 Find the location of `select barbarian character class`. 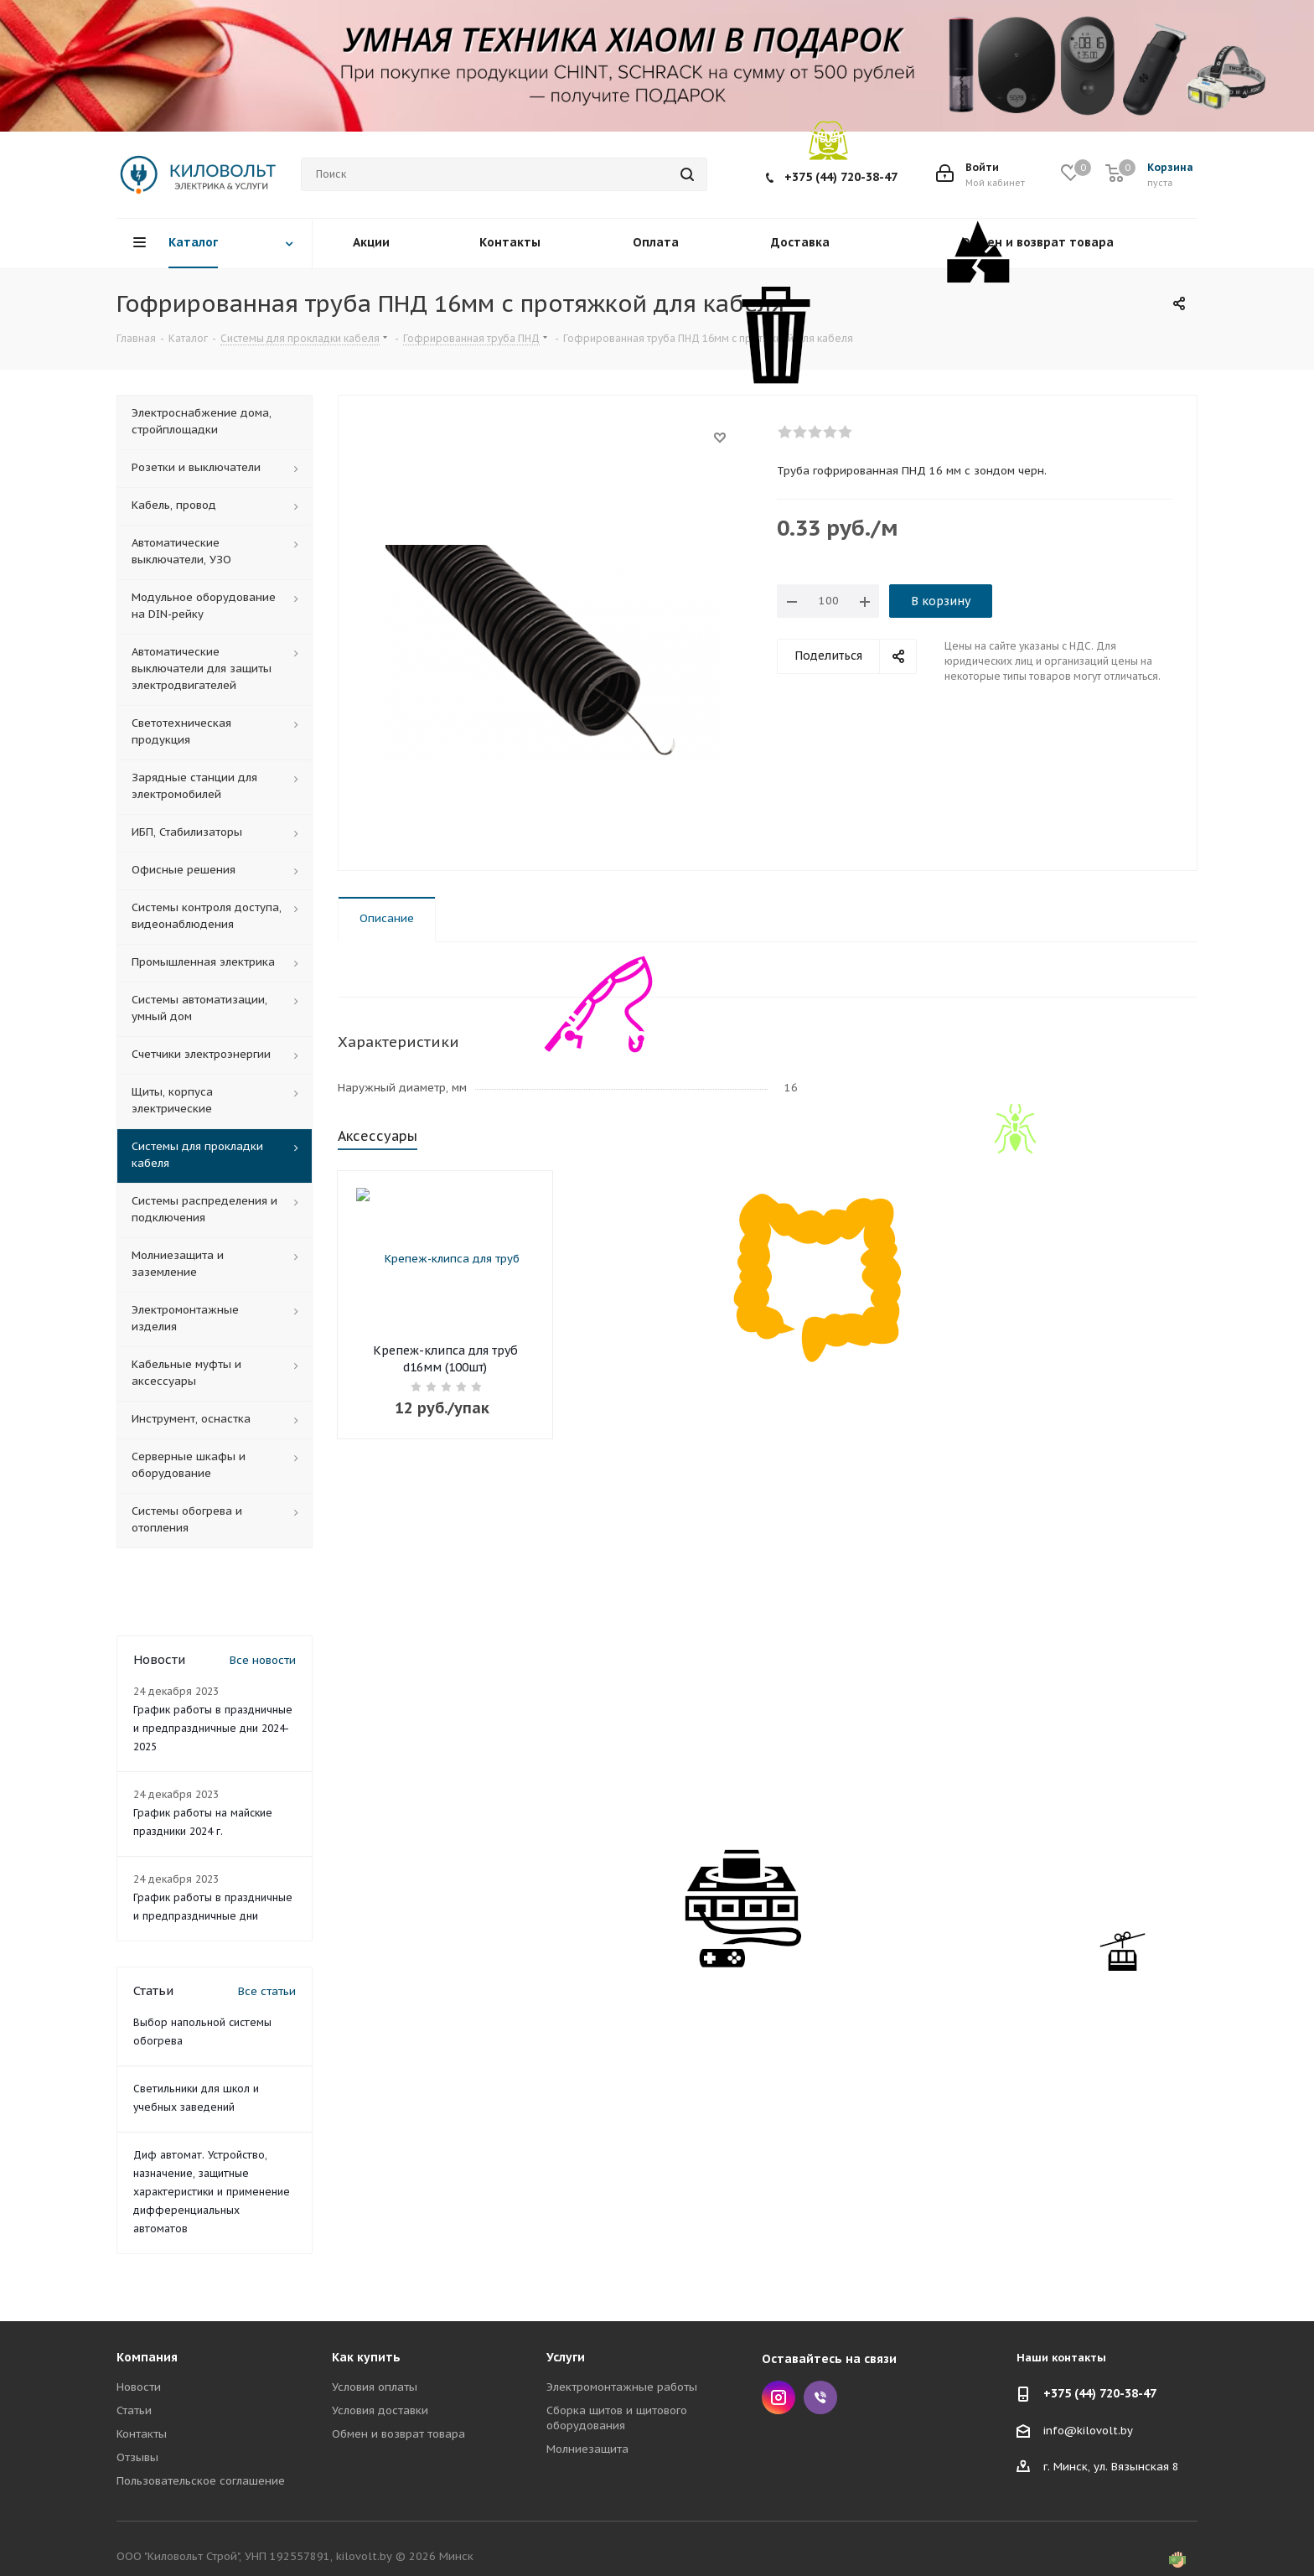

select barbarian character class is located at coordinates (828, 140).